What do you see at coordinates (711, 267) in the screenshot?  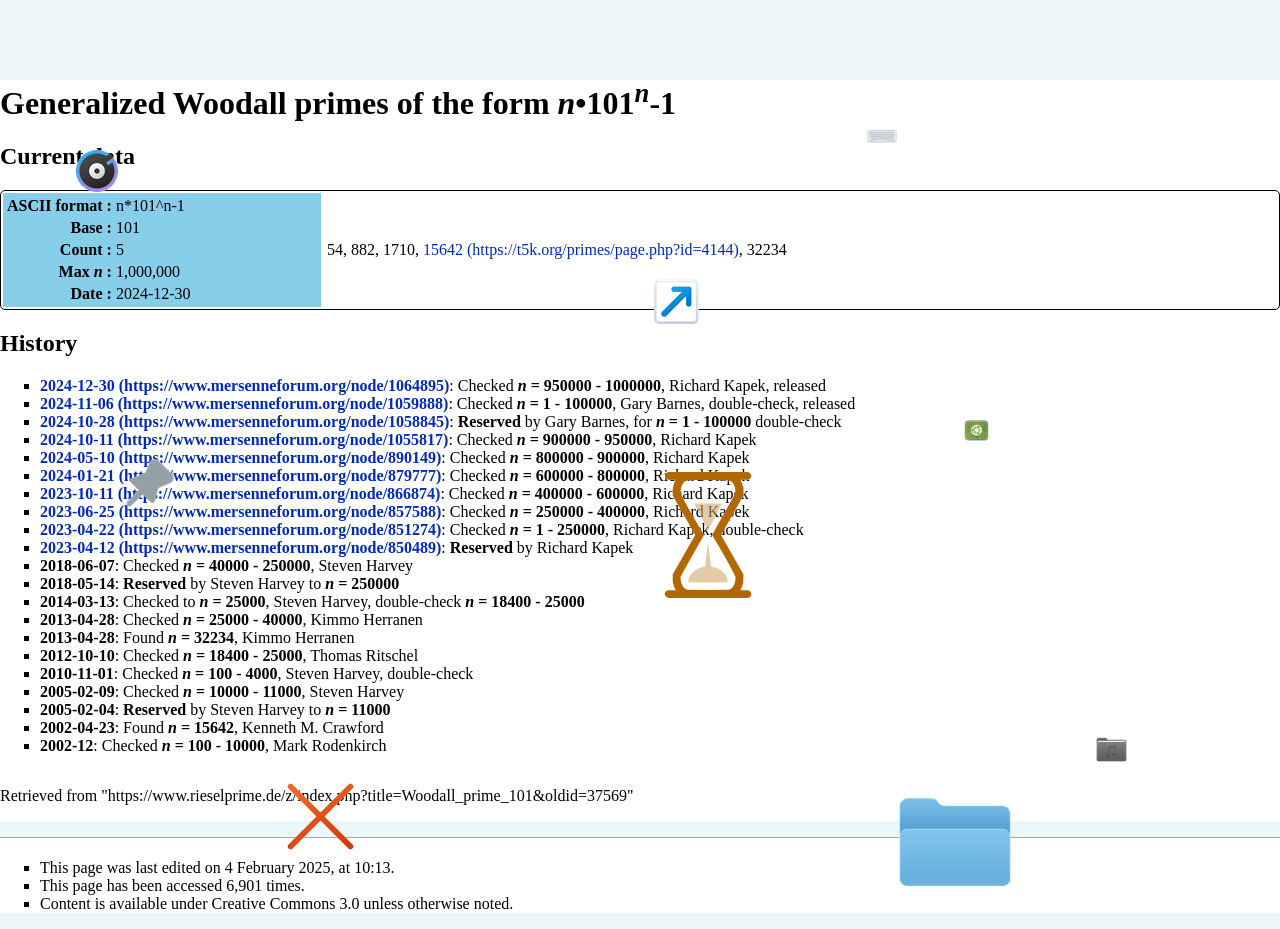 I see `indicates this item is a shortcut to another file or application` at bounding box center [711, 267].